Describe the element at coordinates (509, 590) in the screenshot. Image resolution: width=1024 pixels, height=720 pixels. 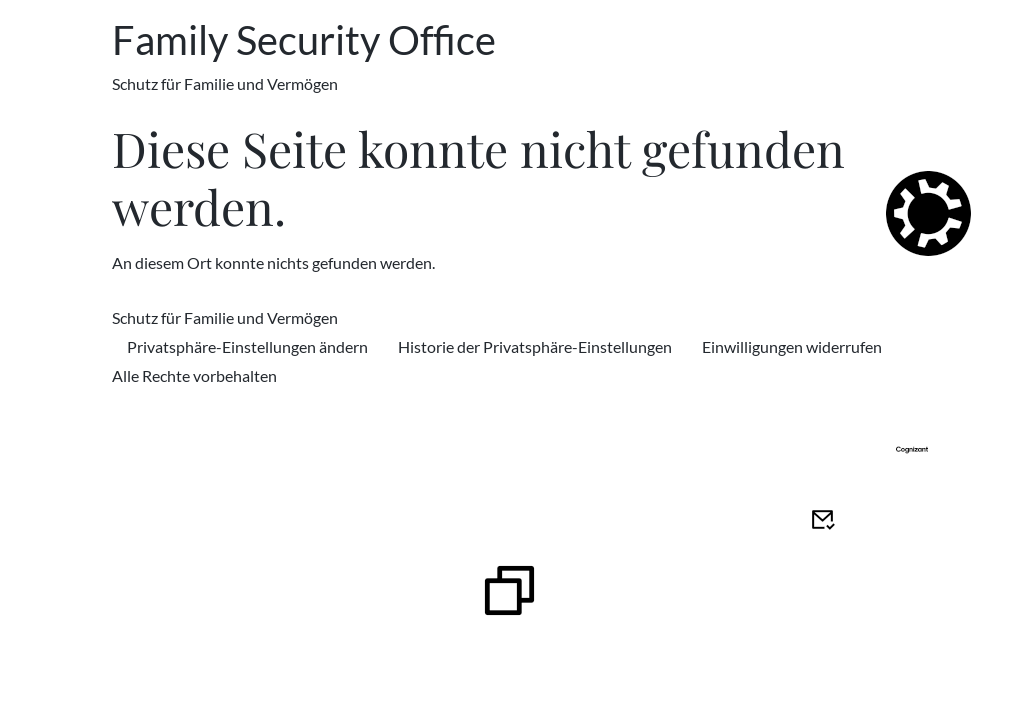
I see `view multiple unchecked items or tasks` at that location.